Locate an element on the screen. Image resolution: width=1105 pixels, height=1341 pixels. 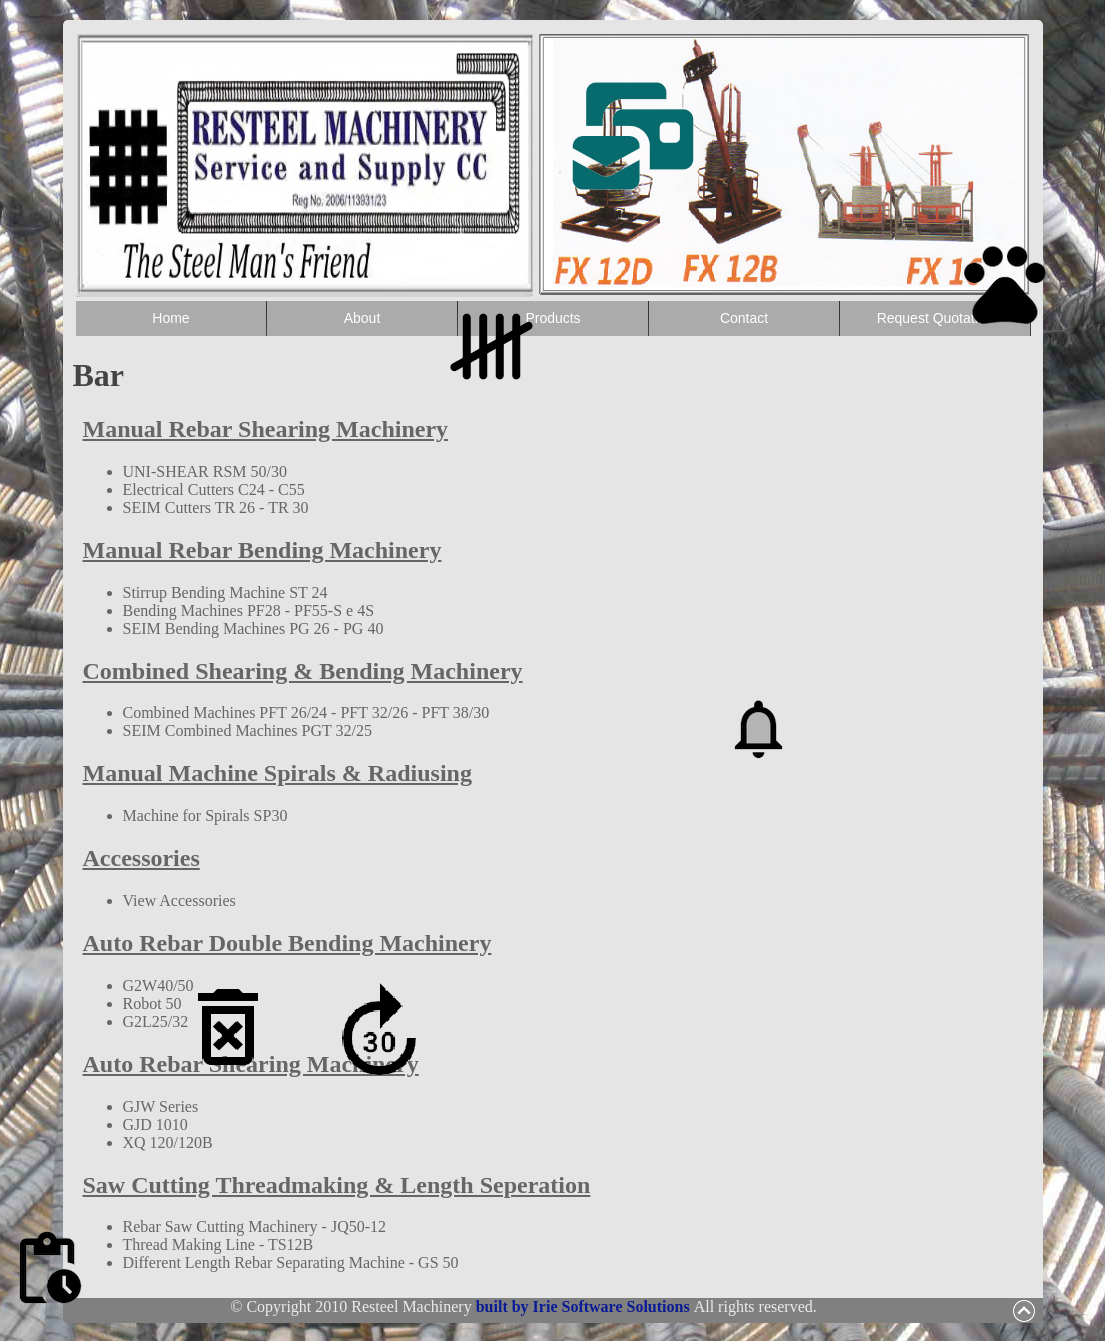
view your notifications is located at coordinates (758, 728).